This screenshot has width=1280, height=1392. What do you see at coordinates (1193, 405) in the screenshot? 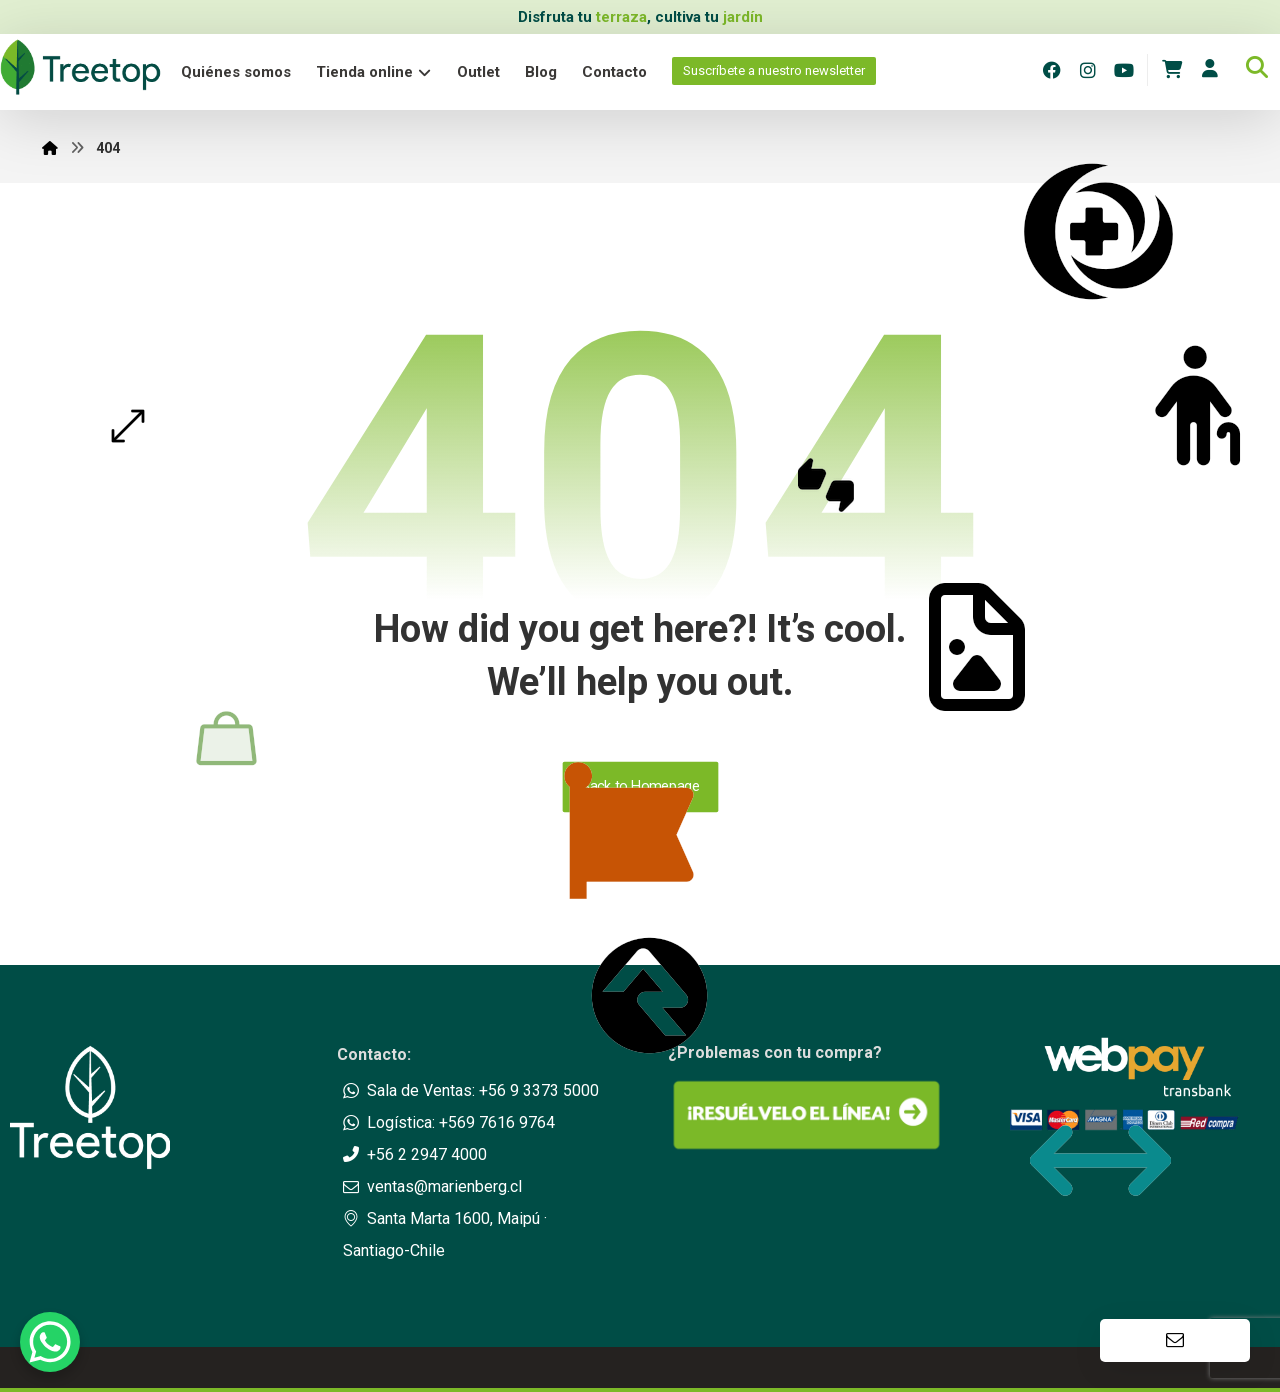
I see `indicates accessibility features or services` at bounding box center [1193, 405].